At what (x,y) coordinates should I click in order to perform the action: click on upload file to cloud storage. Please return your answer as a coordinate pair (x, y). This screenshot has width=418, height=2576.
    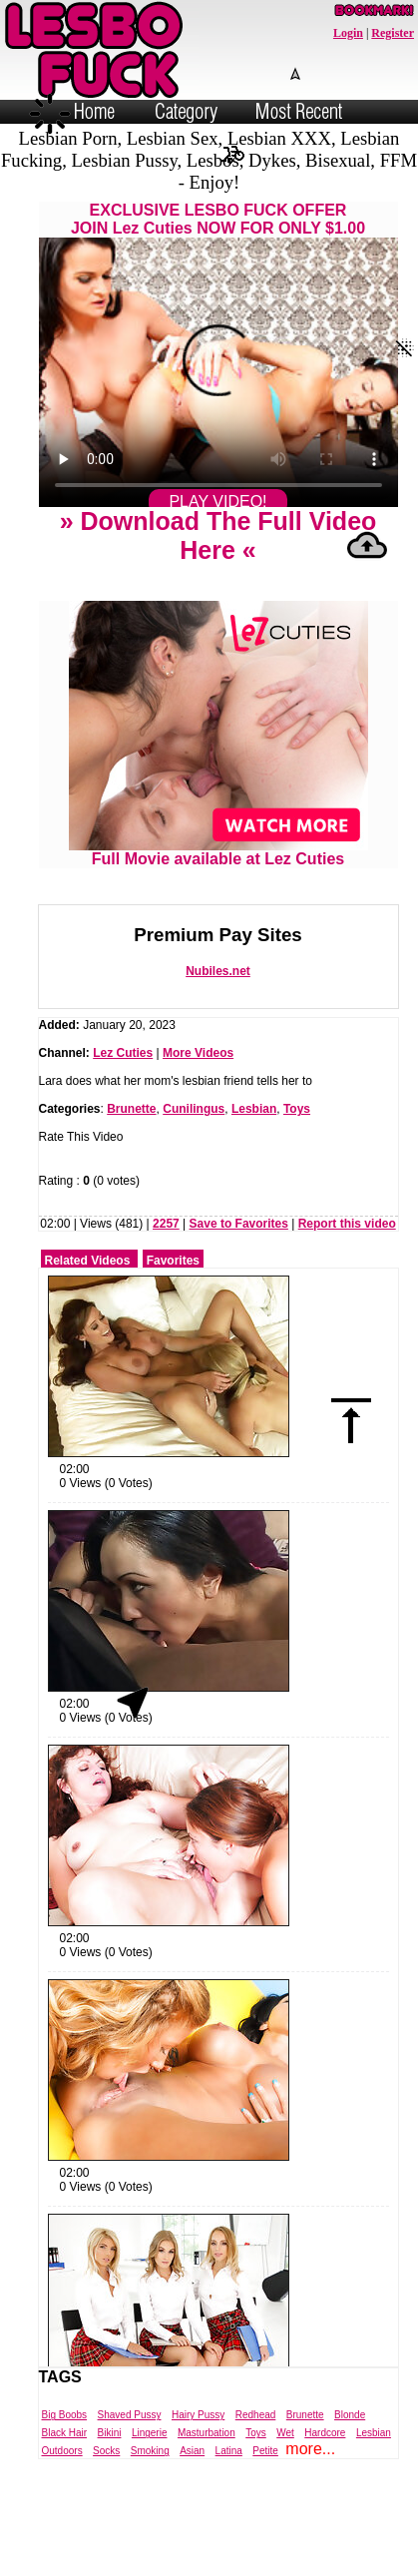
    Looking at the image, I should click on (367, 545).